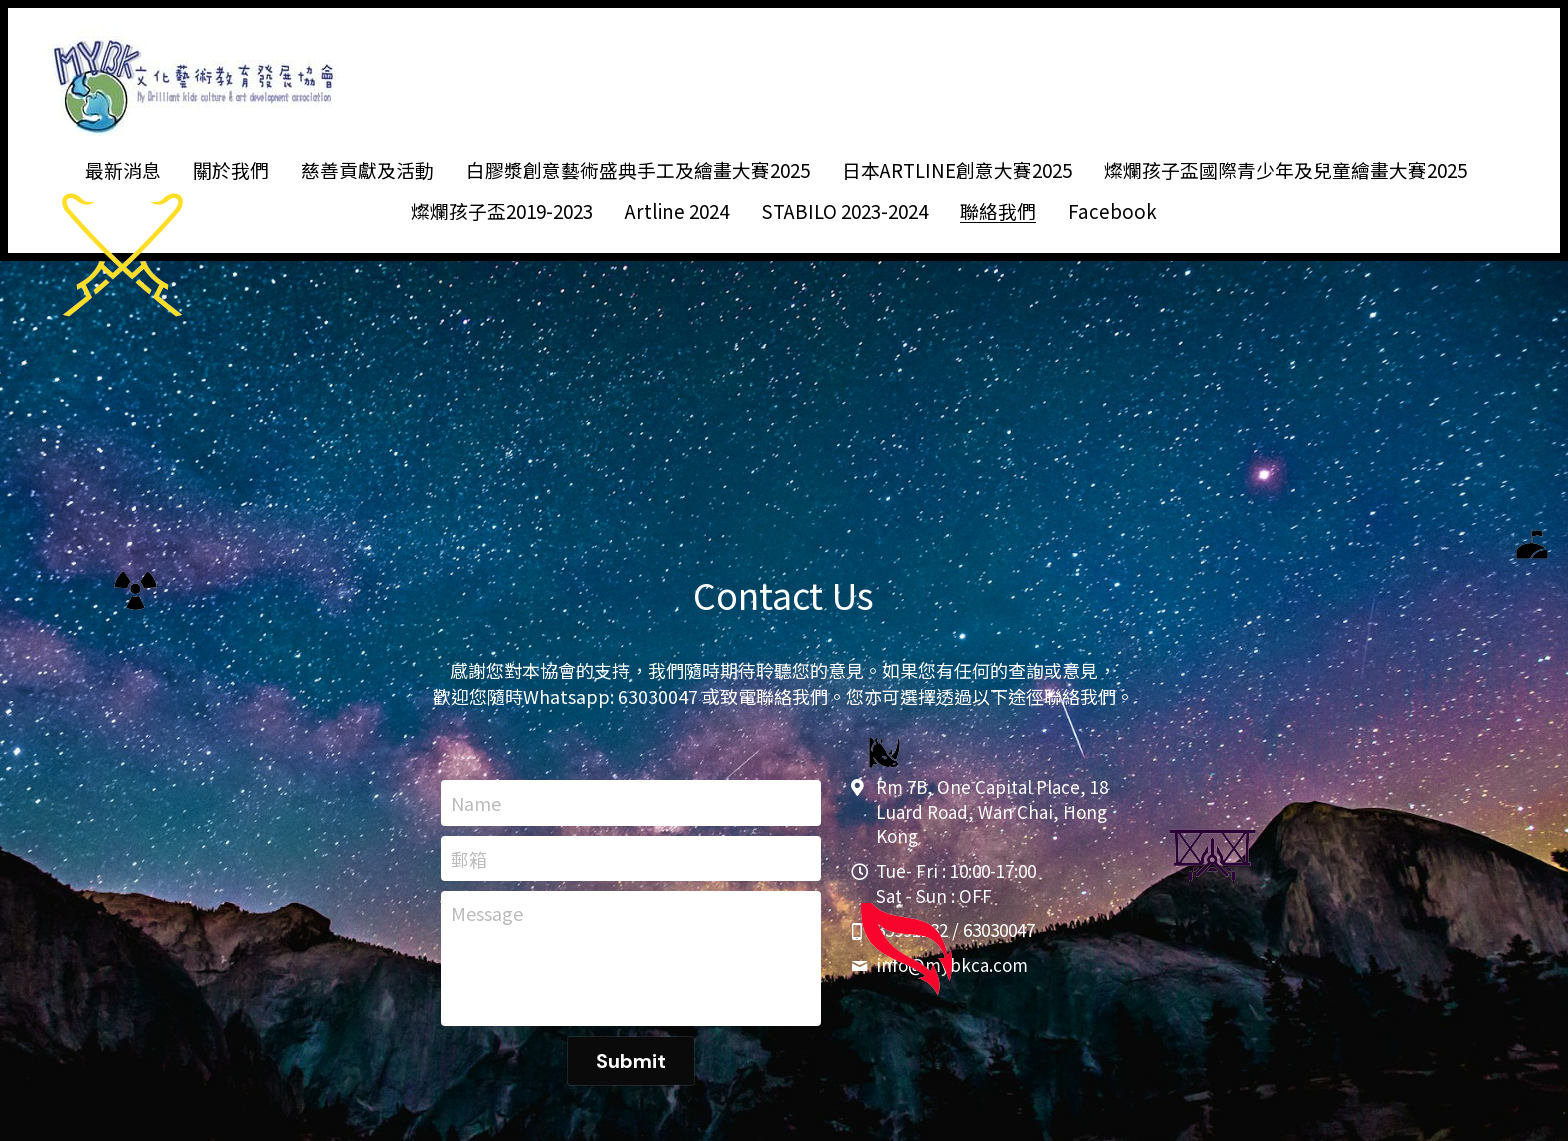 The width and height of the screenshot is (1568, 1141). I want to click on select rhinoceros or rhino character, so click(885, 751).